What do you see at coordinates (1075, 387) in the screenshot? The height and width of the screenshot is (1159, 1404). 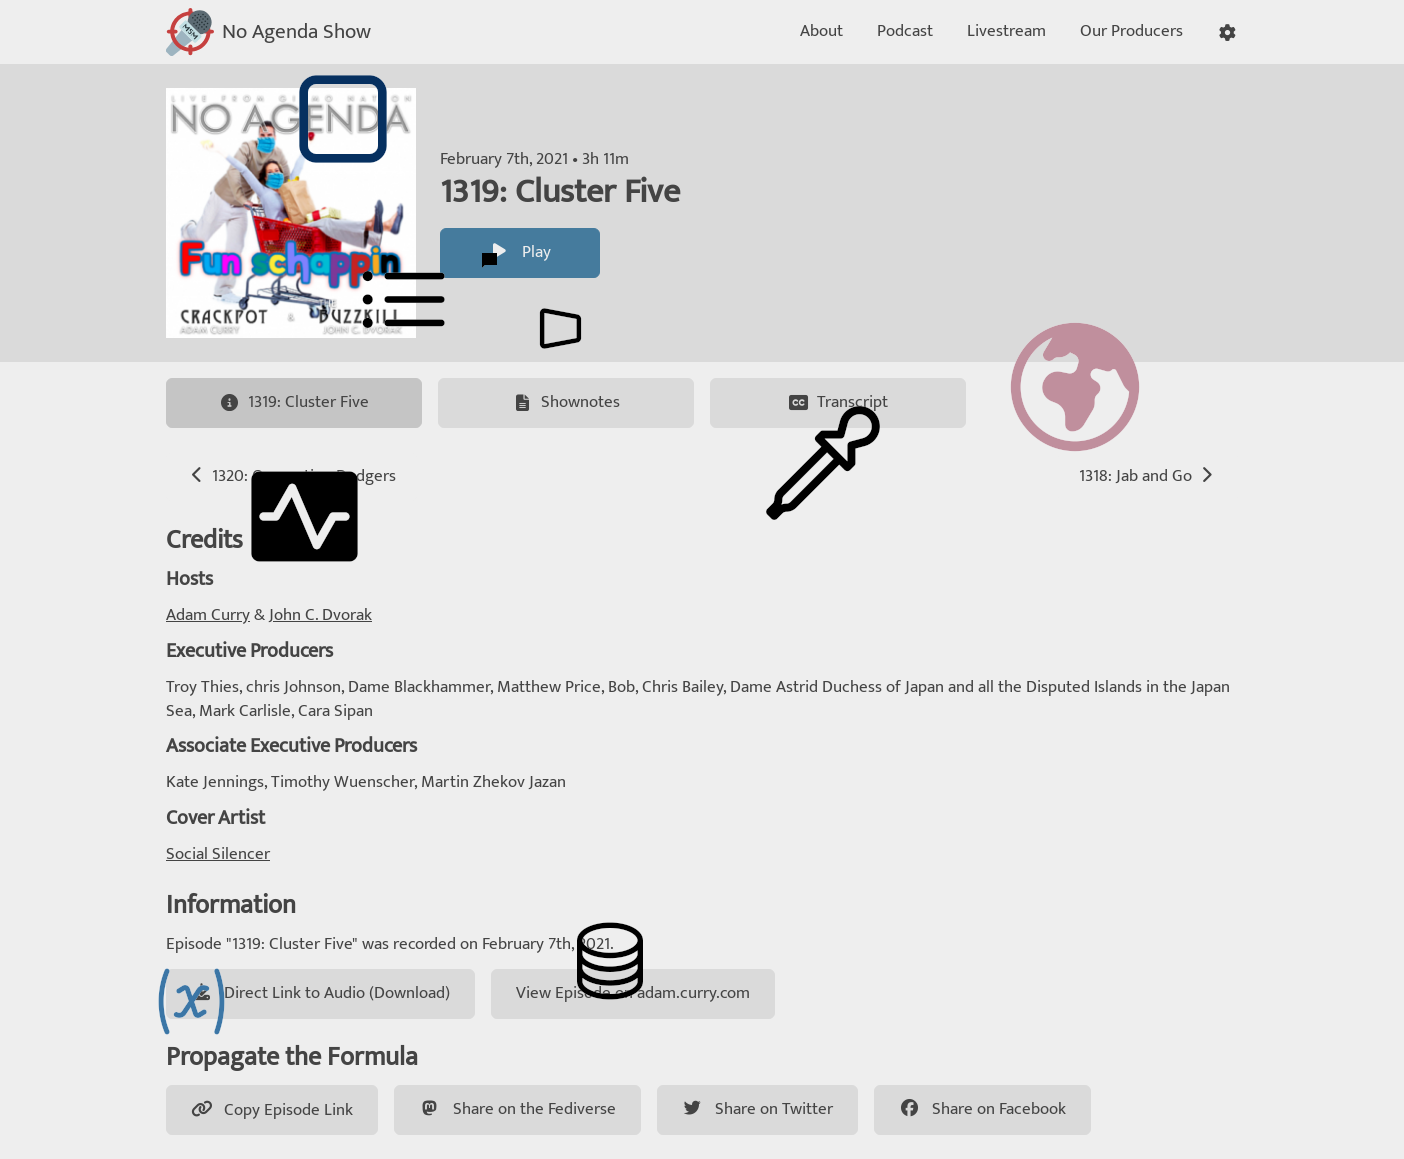 I see `switch to international or global settings` at bounding box center [1075, 387].